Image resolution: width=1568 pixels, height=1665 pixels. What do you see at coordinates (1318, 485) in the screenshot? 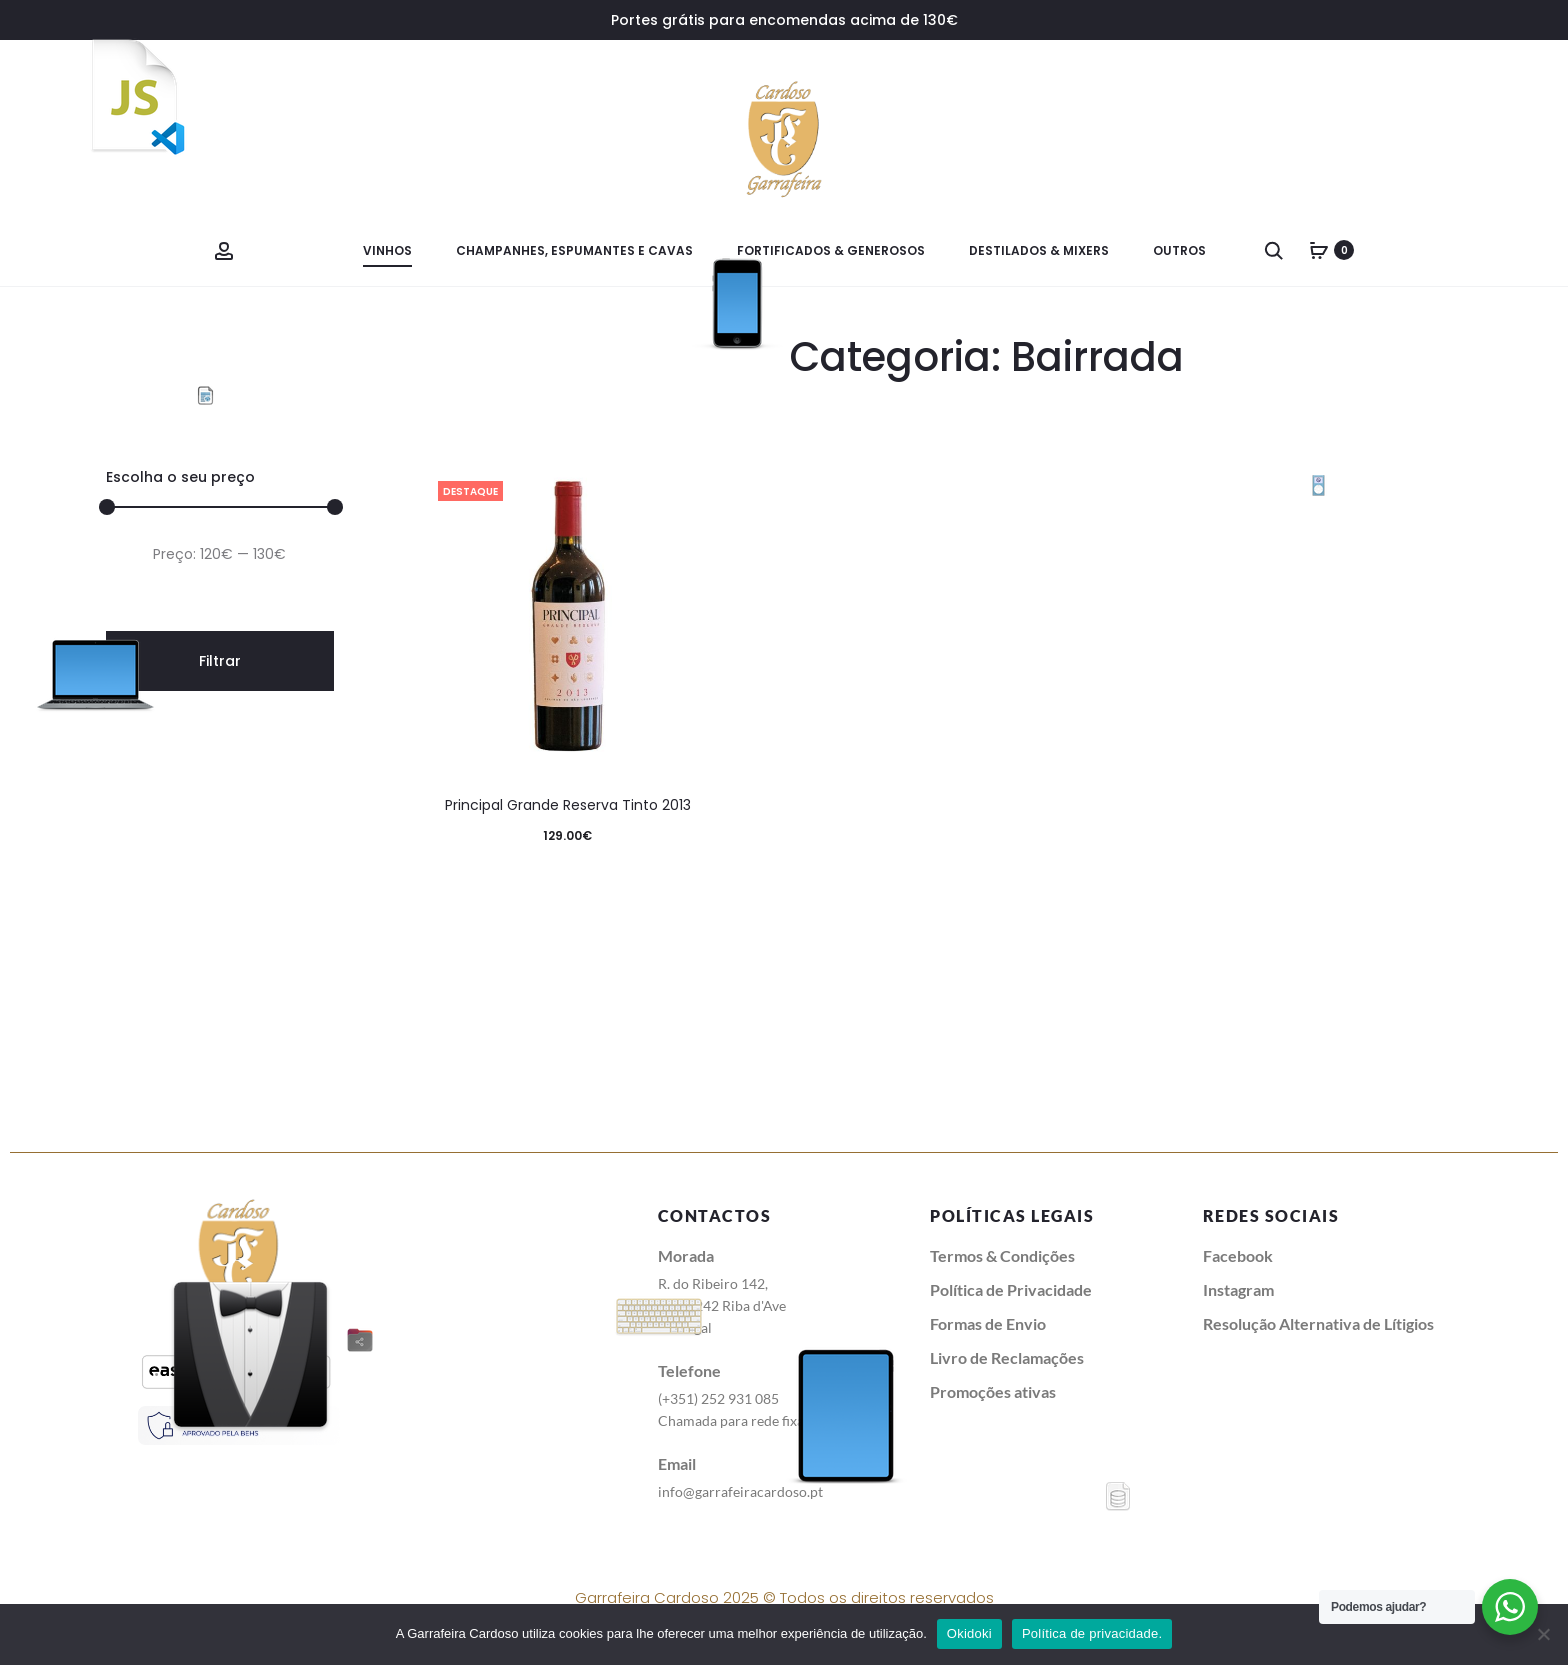
I see `iPod mini device not connected or unavailable` at bounding box center [1318, 485].